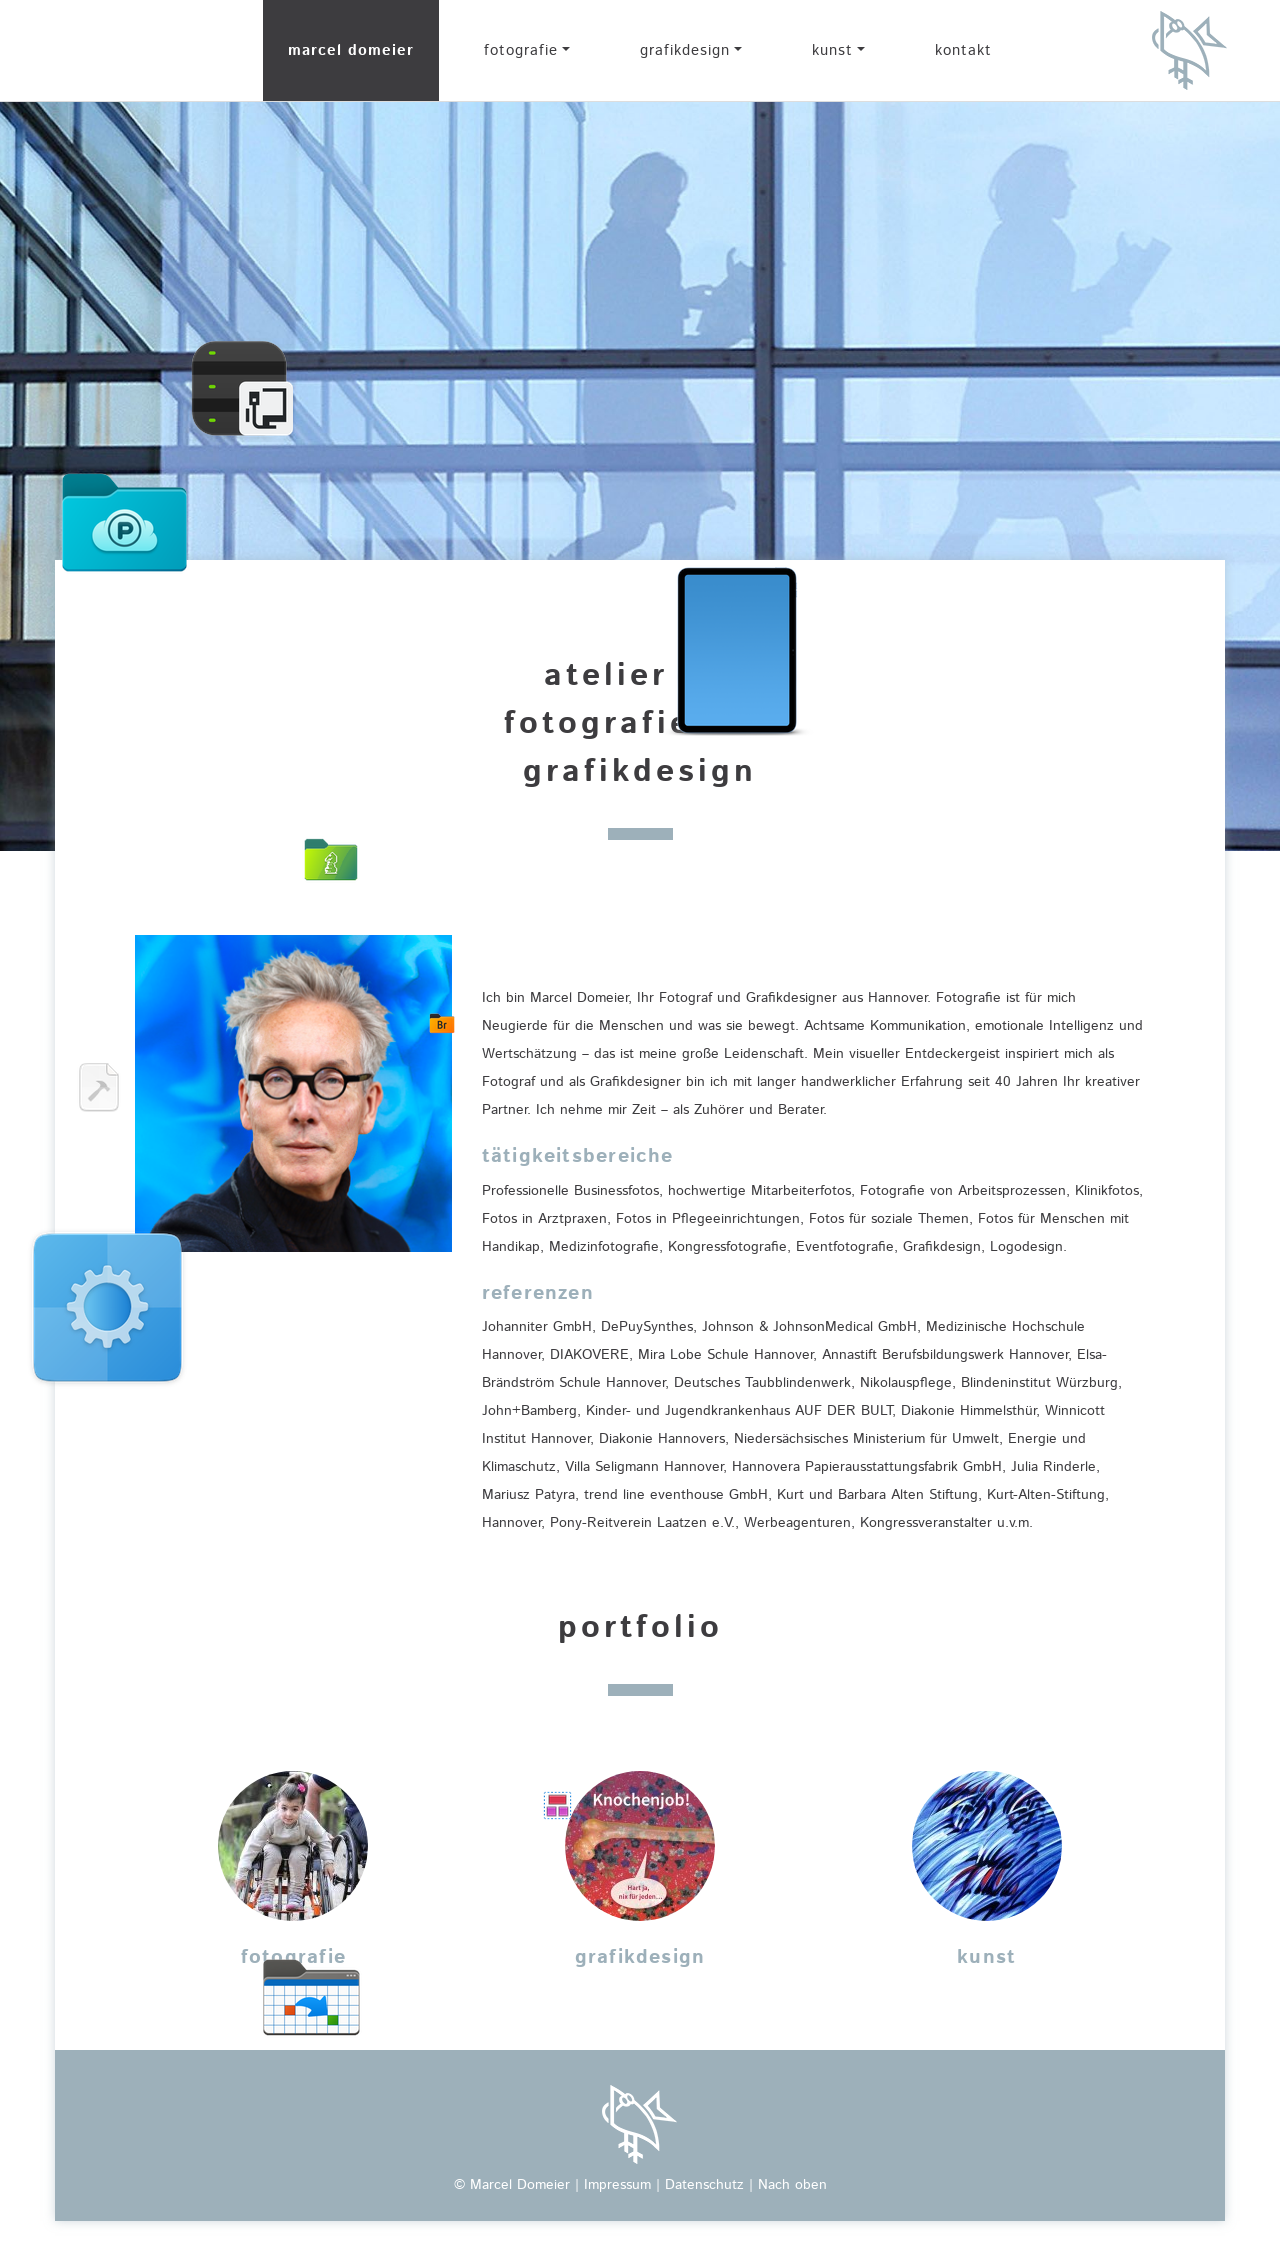 The height and width of the screenshot is (2251, 1280). I want to click on open Adobe Bridge project folder, so click(442, 1024).